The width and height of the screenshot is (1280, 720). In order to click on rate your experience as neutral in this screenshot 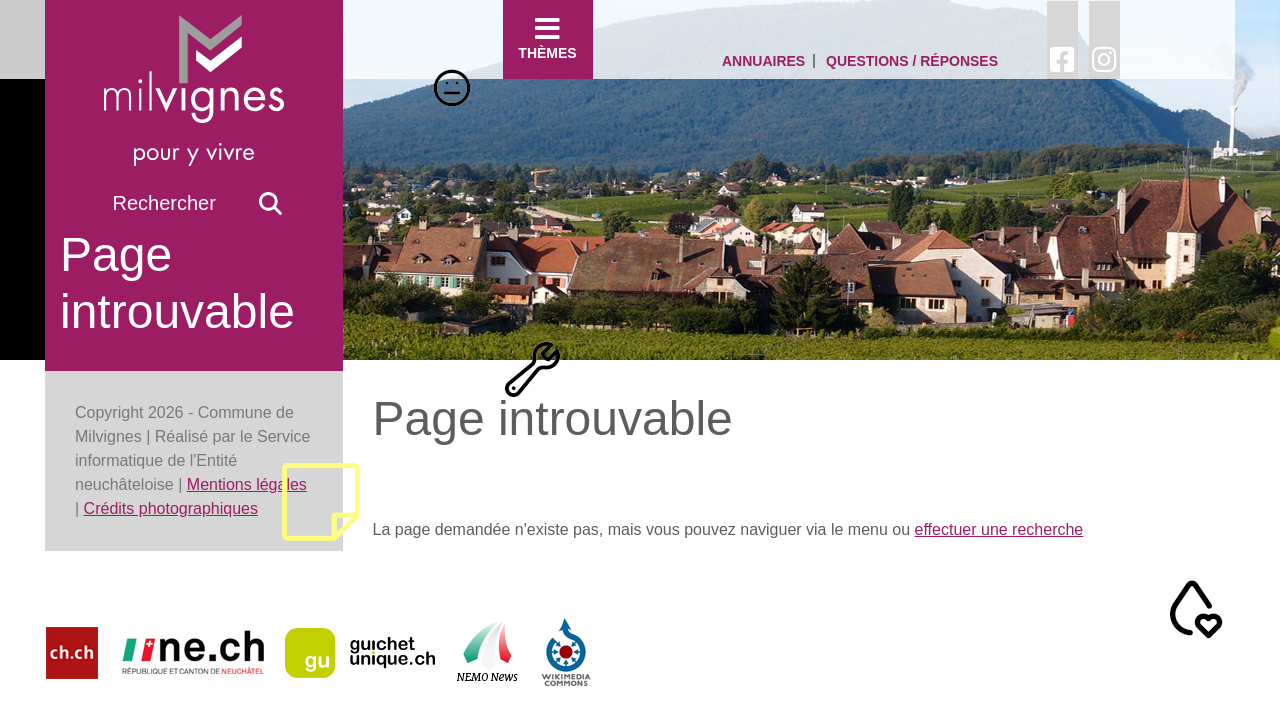, I will do `click(452, 88)`.